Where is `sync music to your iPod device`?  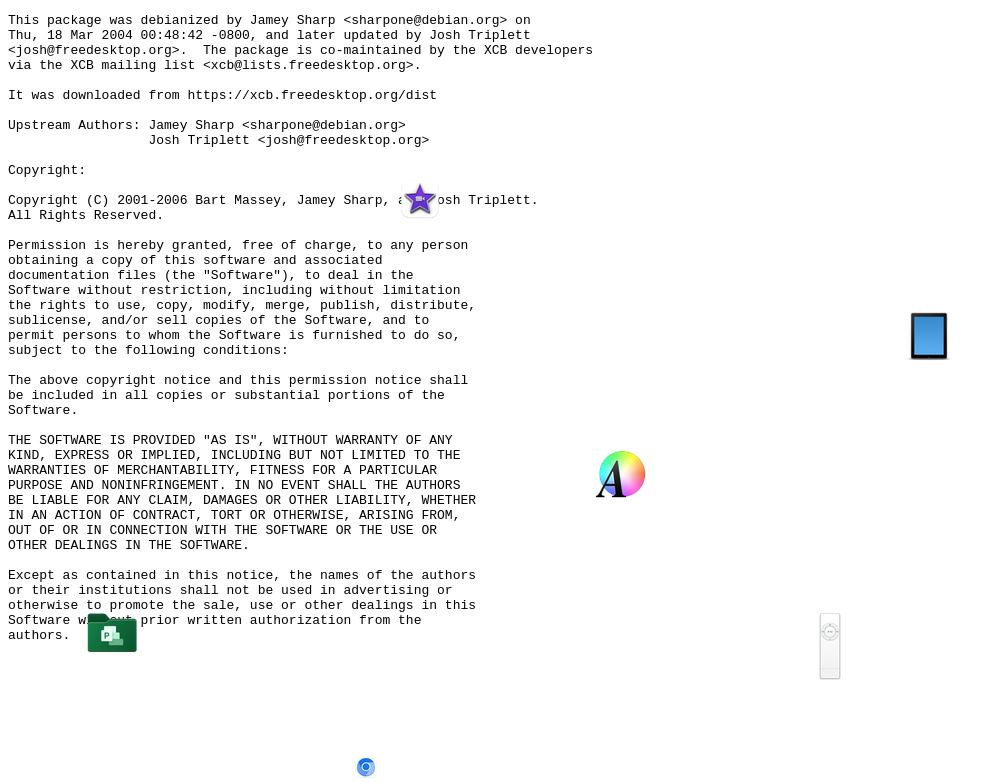 sync music to your iPod device is located at coordinates (829, 646).